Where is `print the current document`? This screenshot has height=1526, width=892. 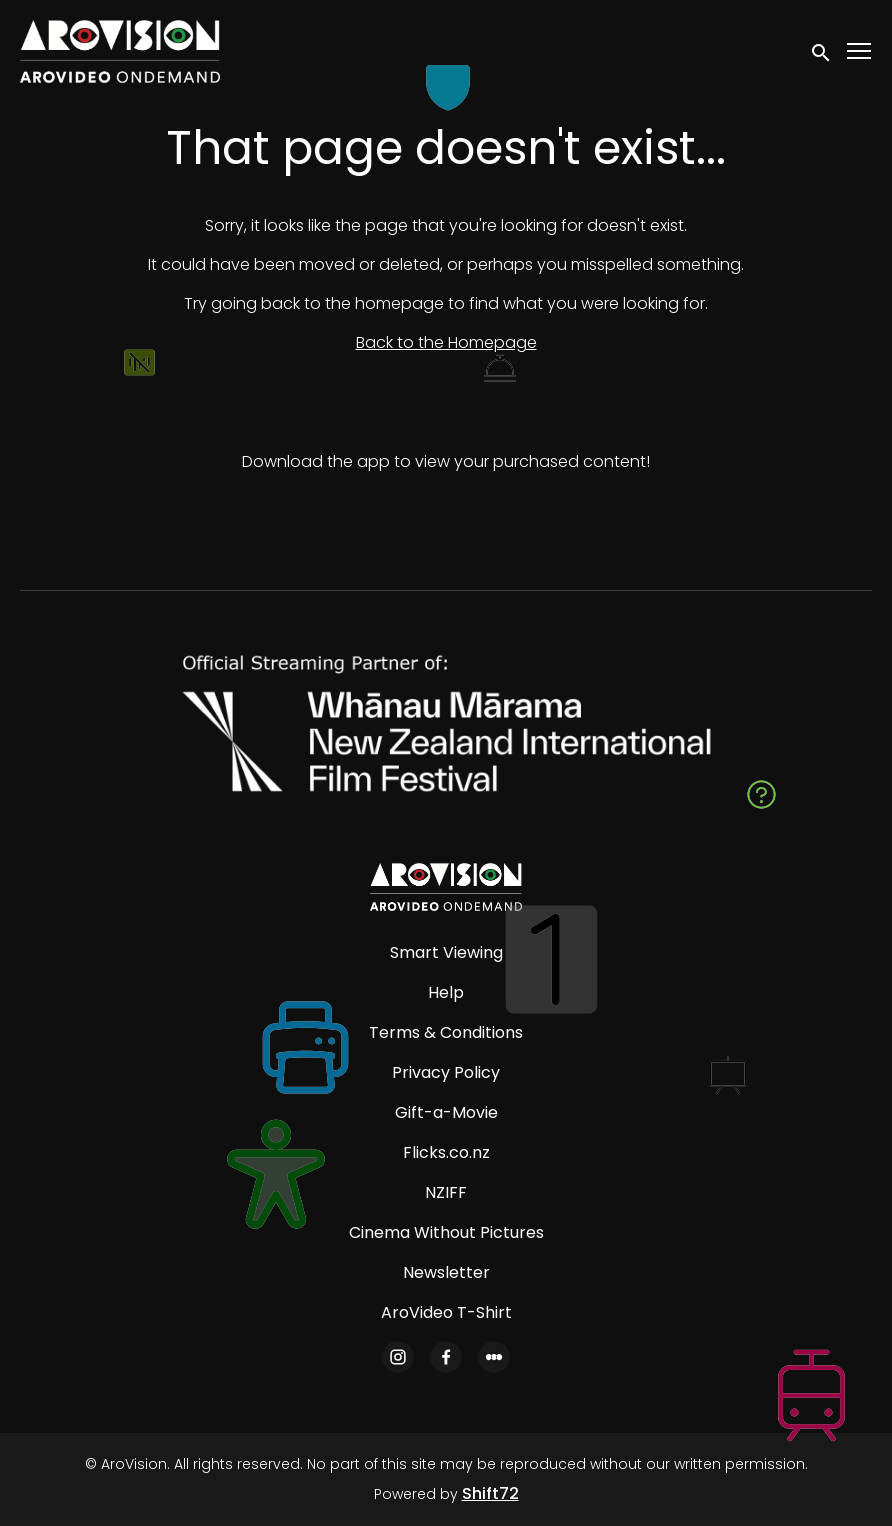
print the current document is located at coordinates (305, 1047).